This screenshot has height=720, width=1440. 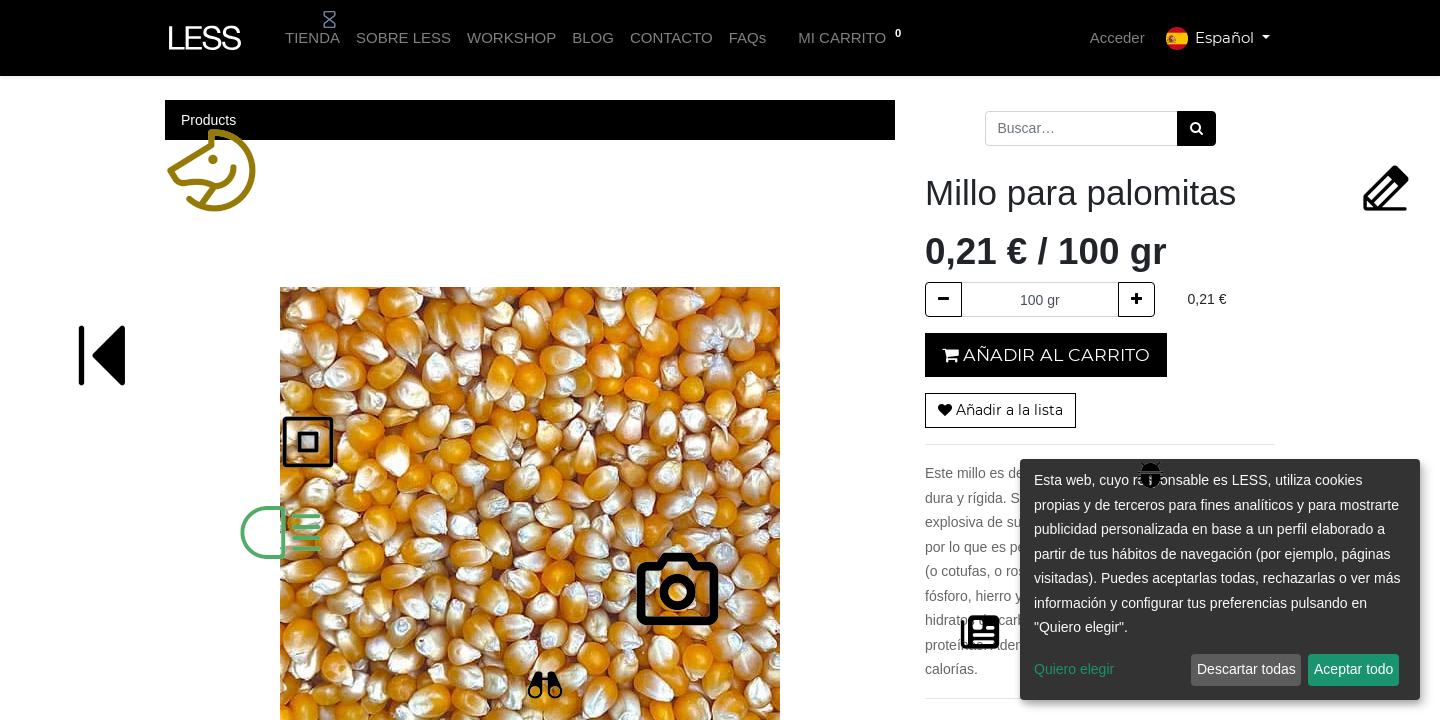 I want to click on toggle vehicle headlights on/off, so click(x=280, y=532).